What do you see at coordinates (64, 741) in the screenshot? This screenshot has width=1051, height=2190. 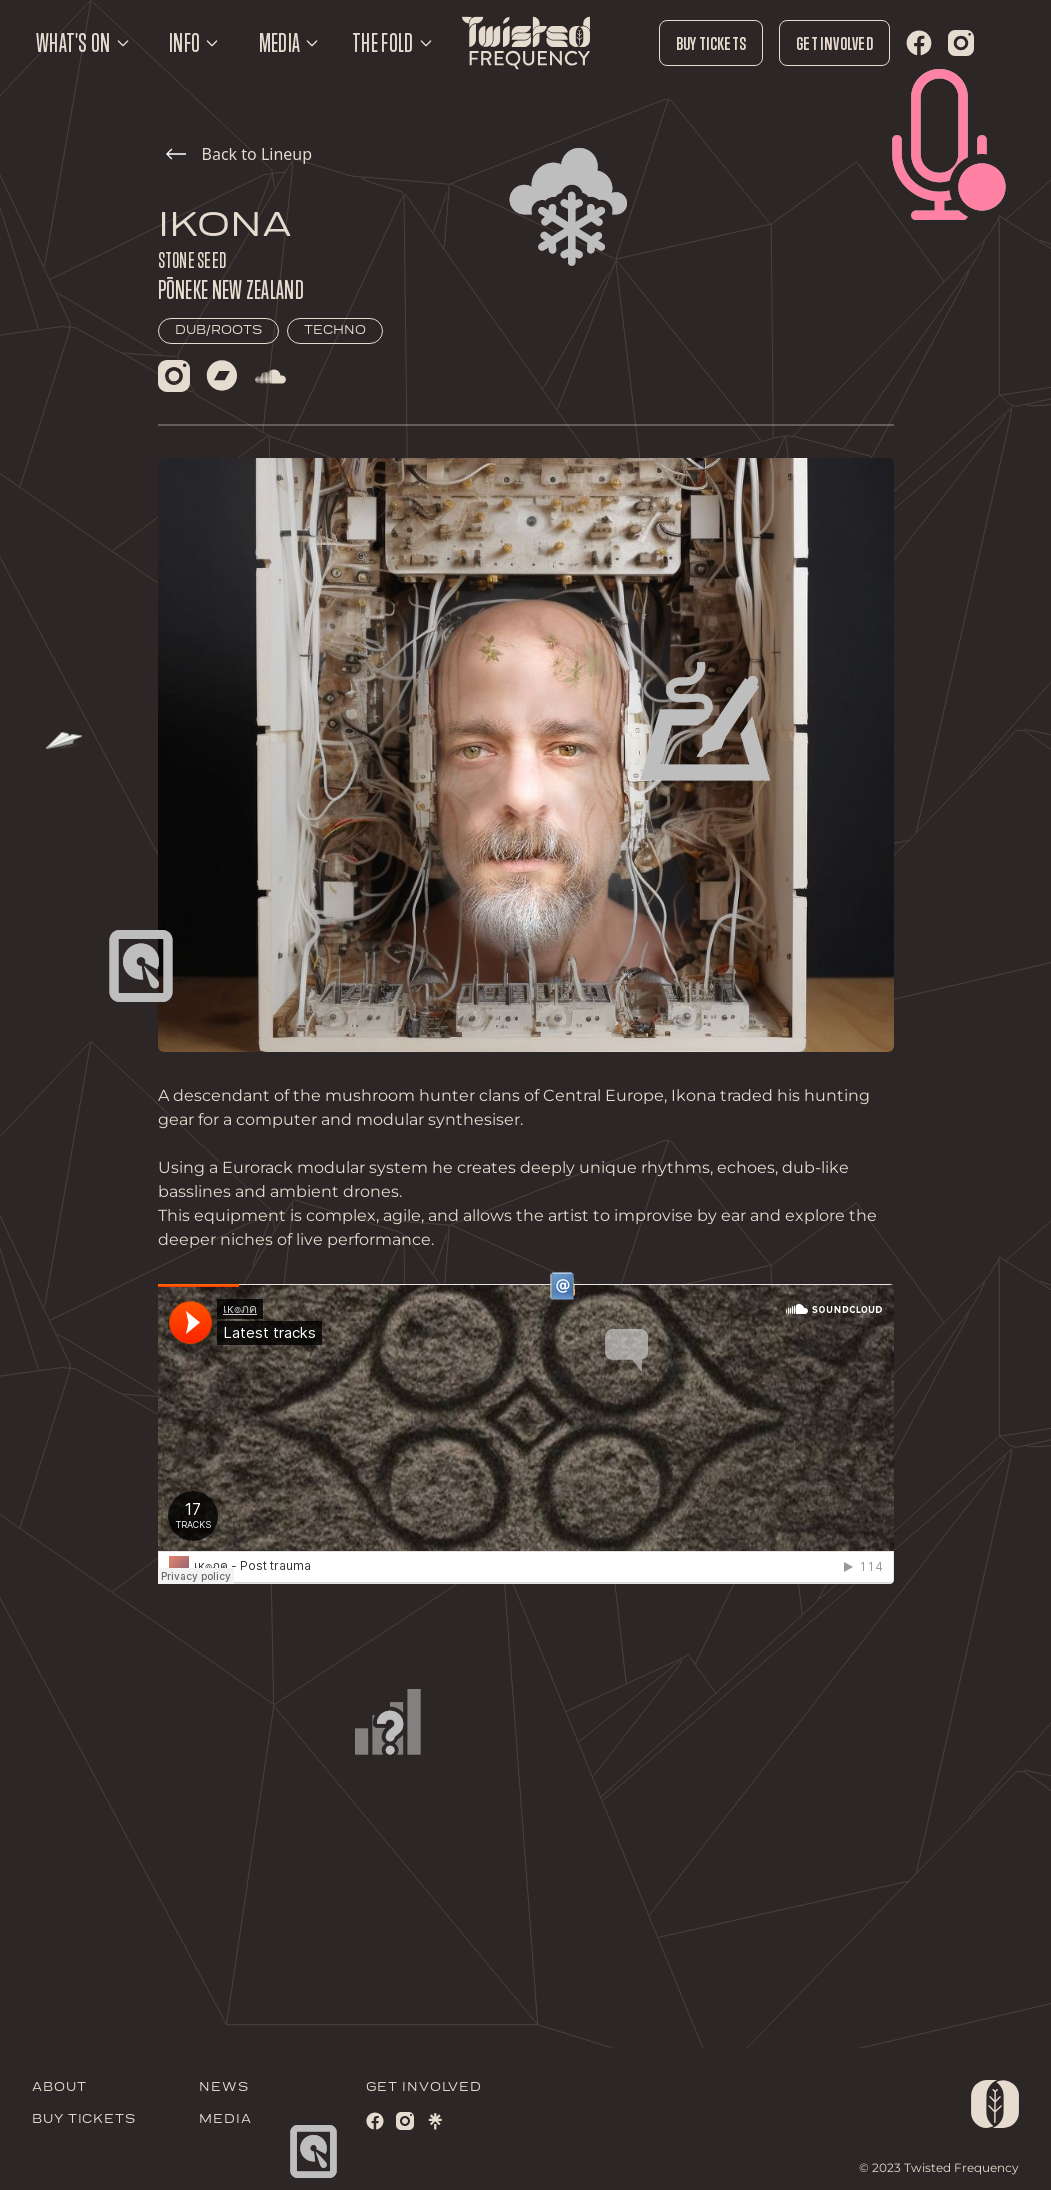 I see `send document or file` at bounding box center [64, 741].